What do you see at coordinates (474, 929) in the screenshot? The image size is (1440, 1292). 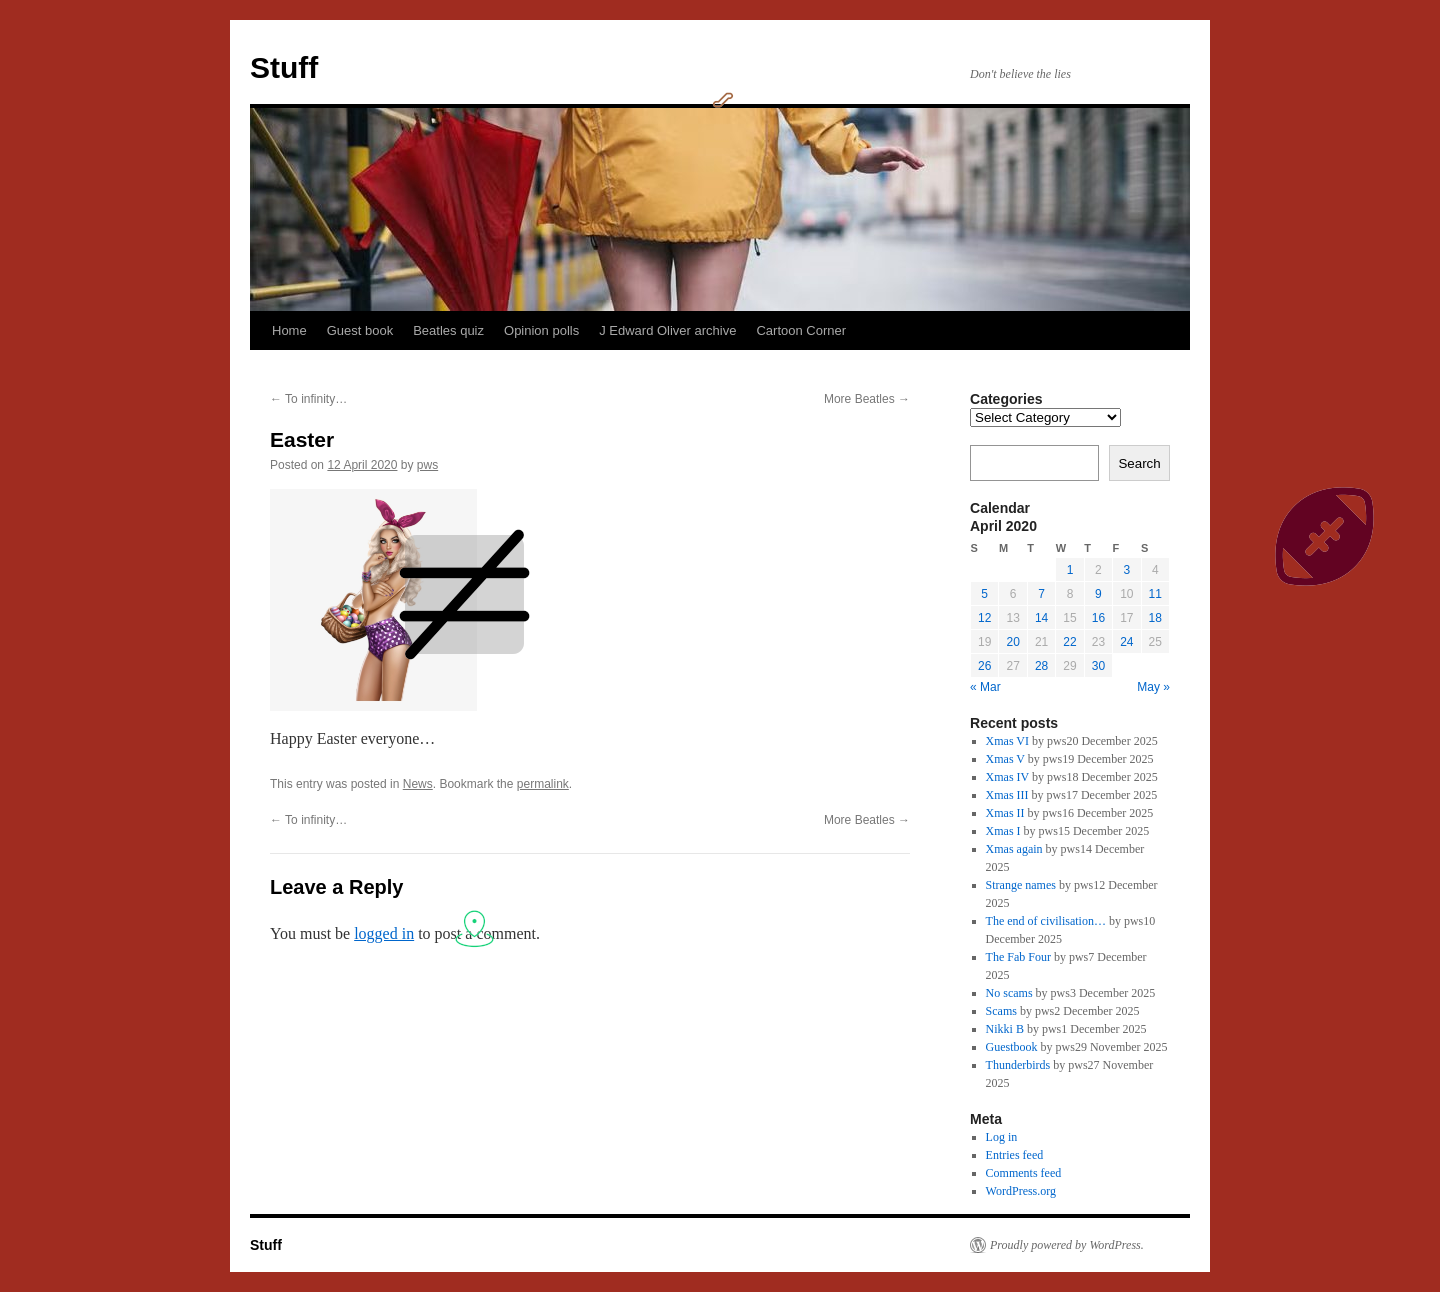 I see `view location area or zone on map` at bounding box center [474, 929].